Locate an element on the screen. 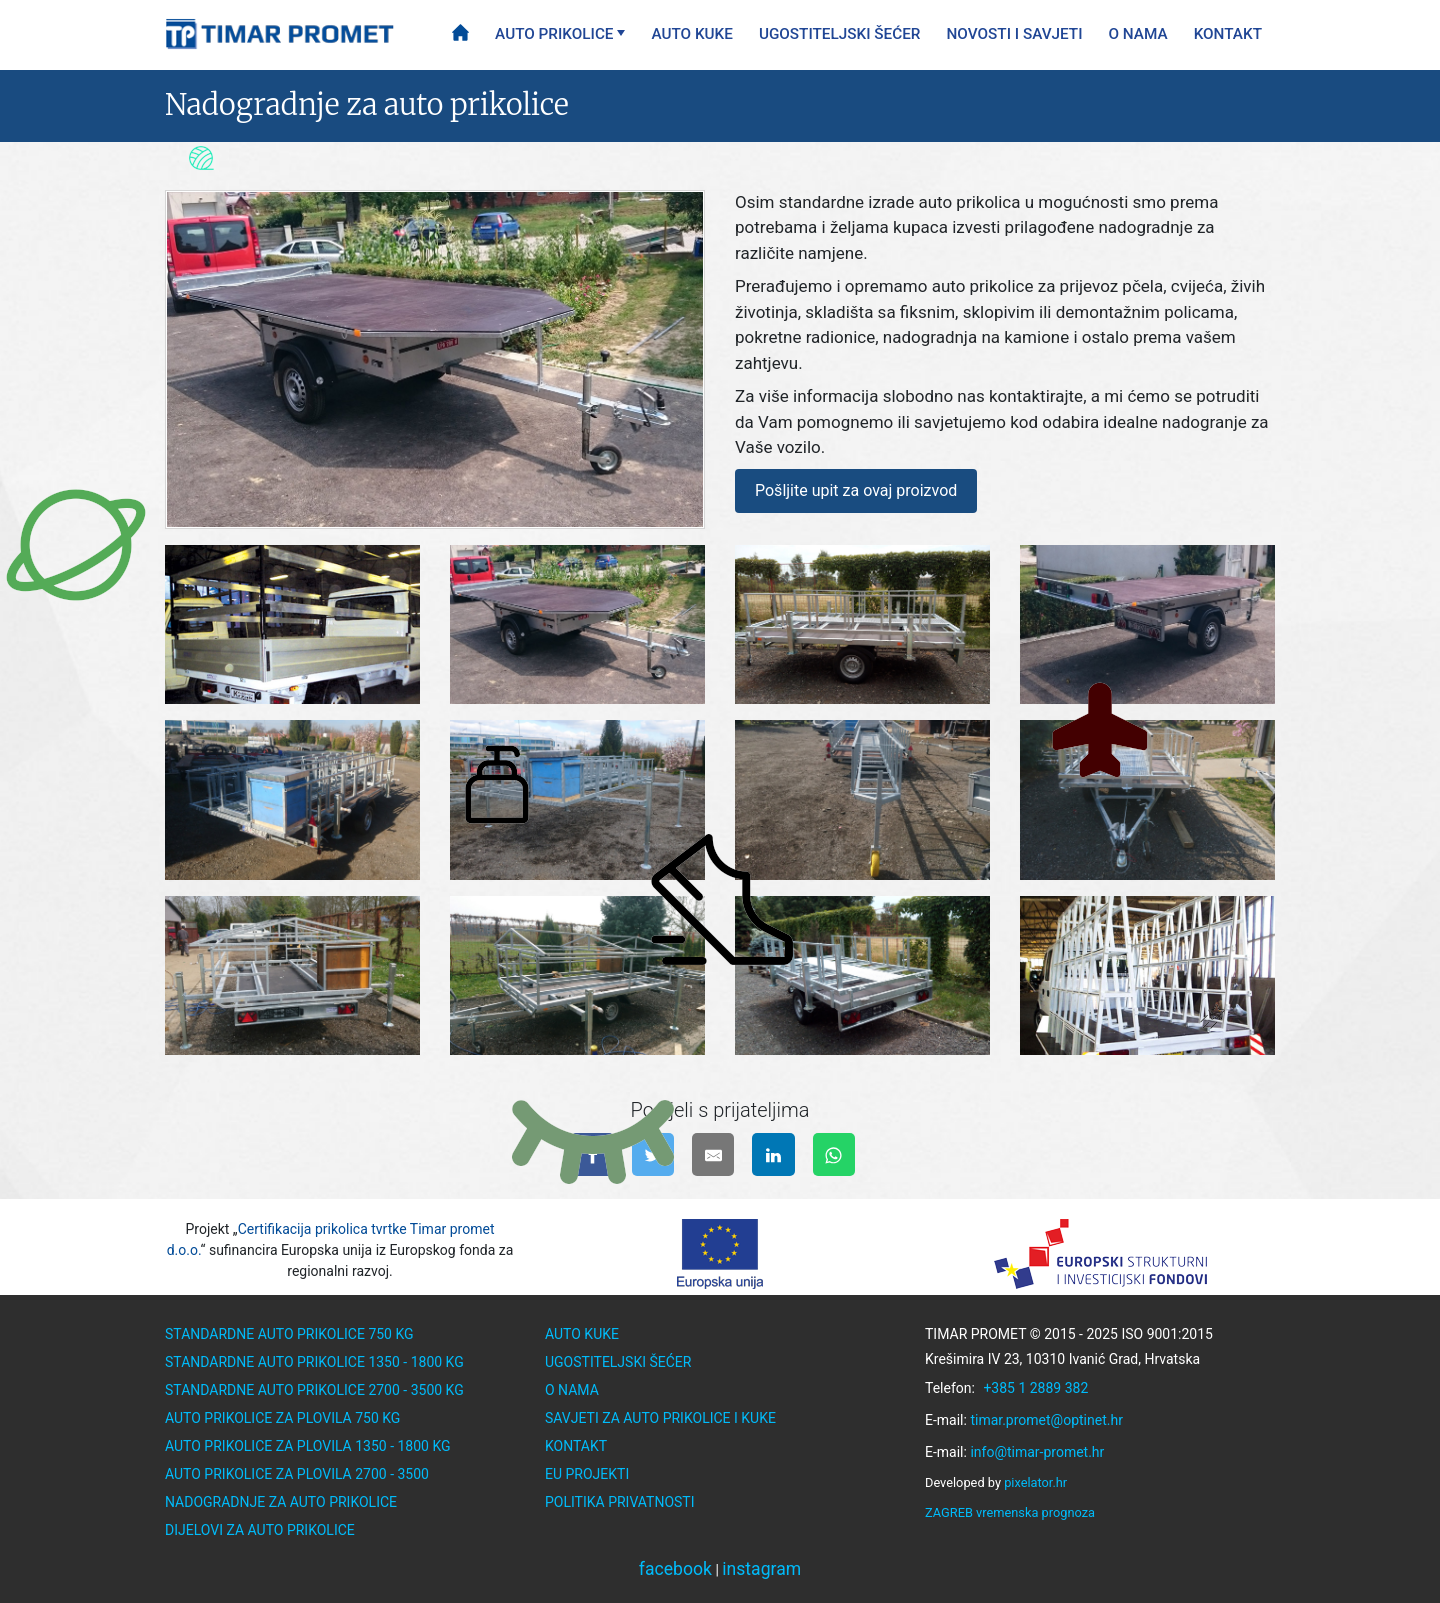 The image size is (1440, 1603). explore global or worldwide content is located at coordinates (76, 545).